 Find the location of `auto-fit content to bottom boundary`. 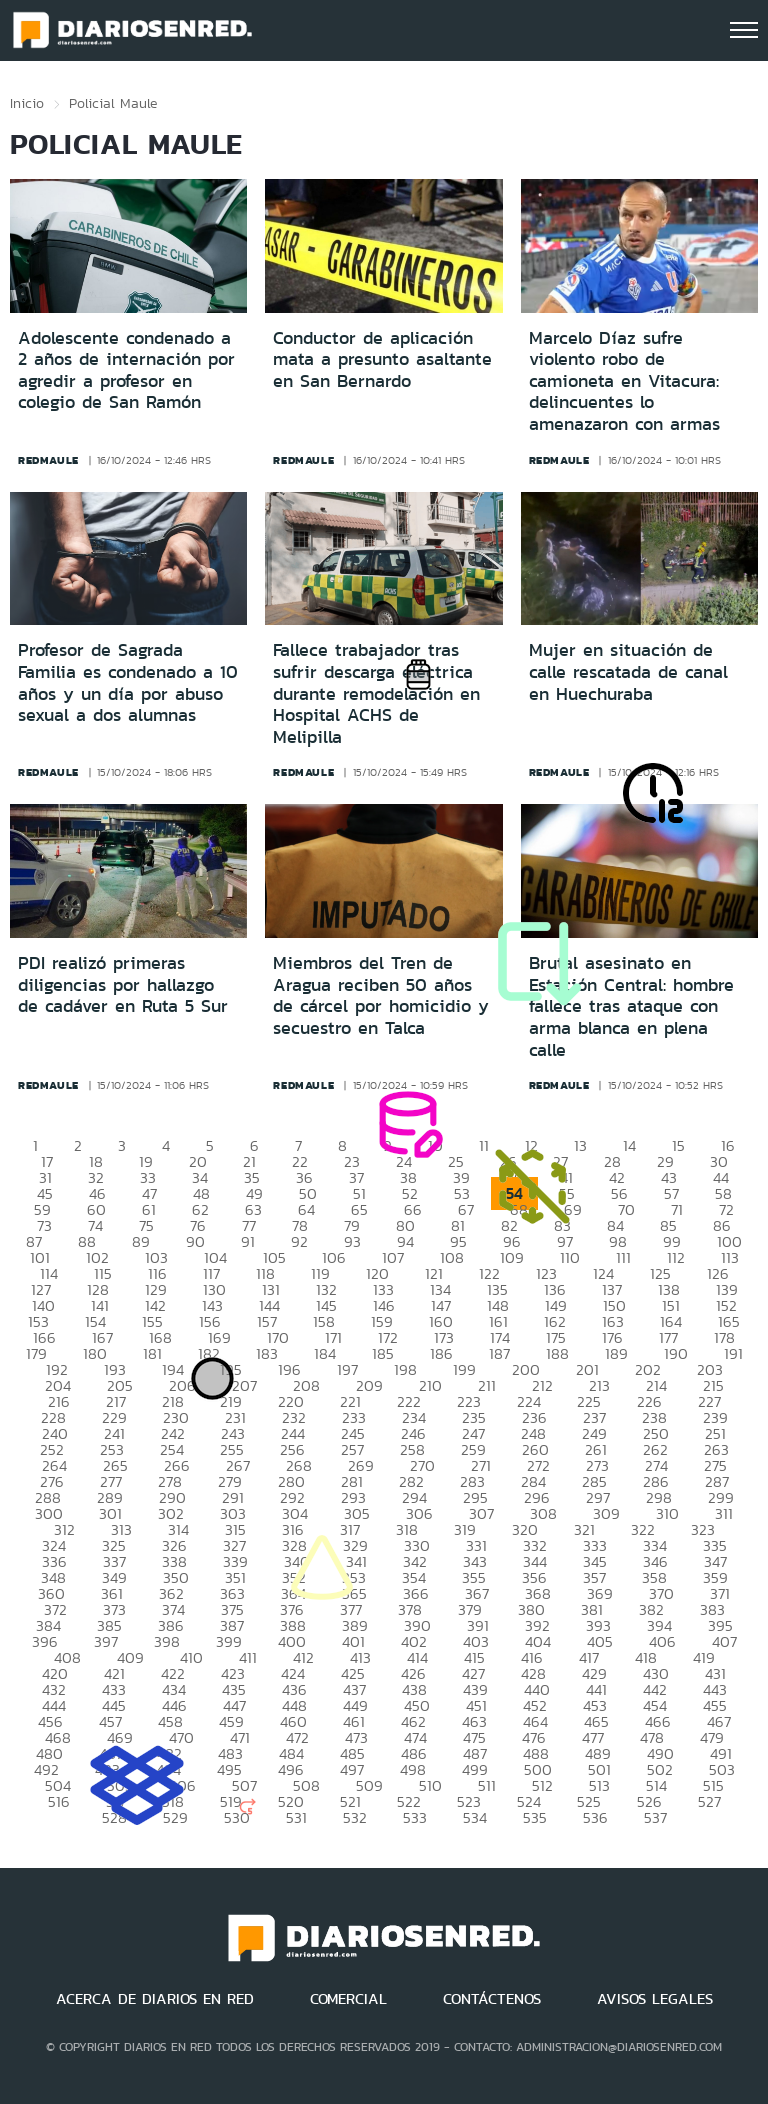

auto-fit content to bottom boundary is located at coordinates (537, 961).